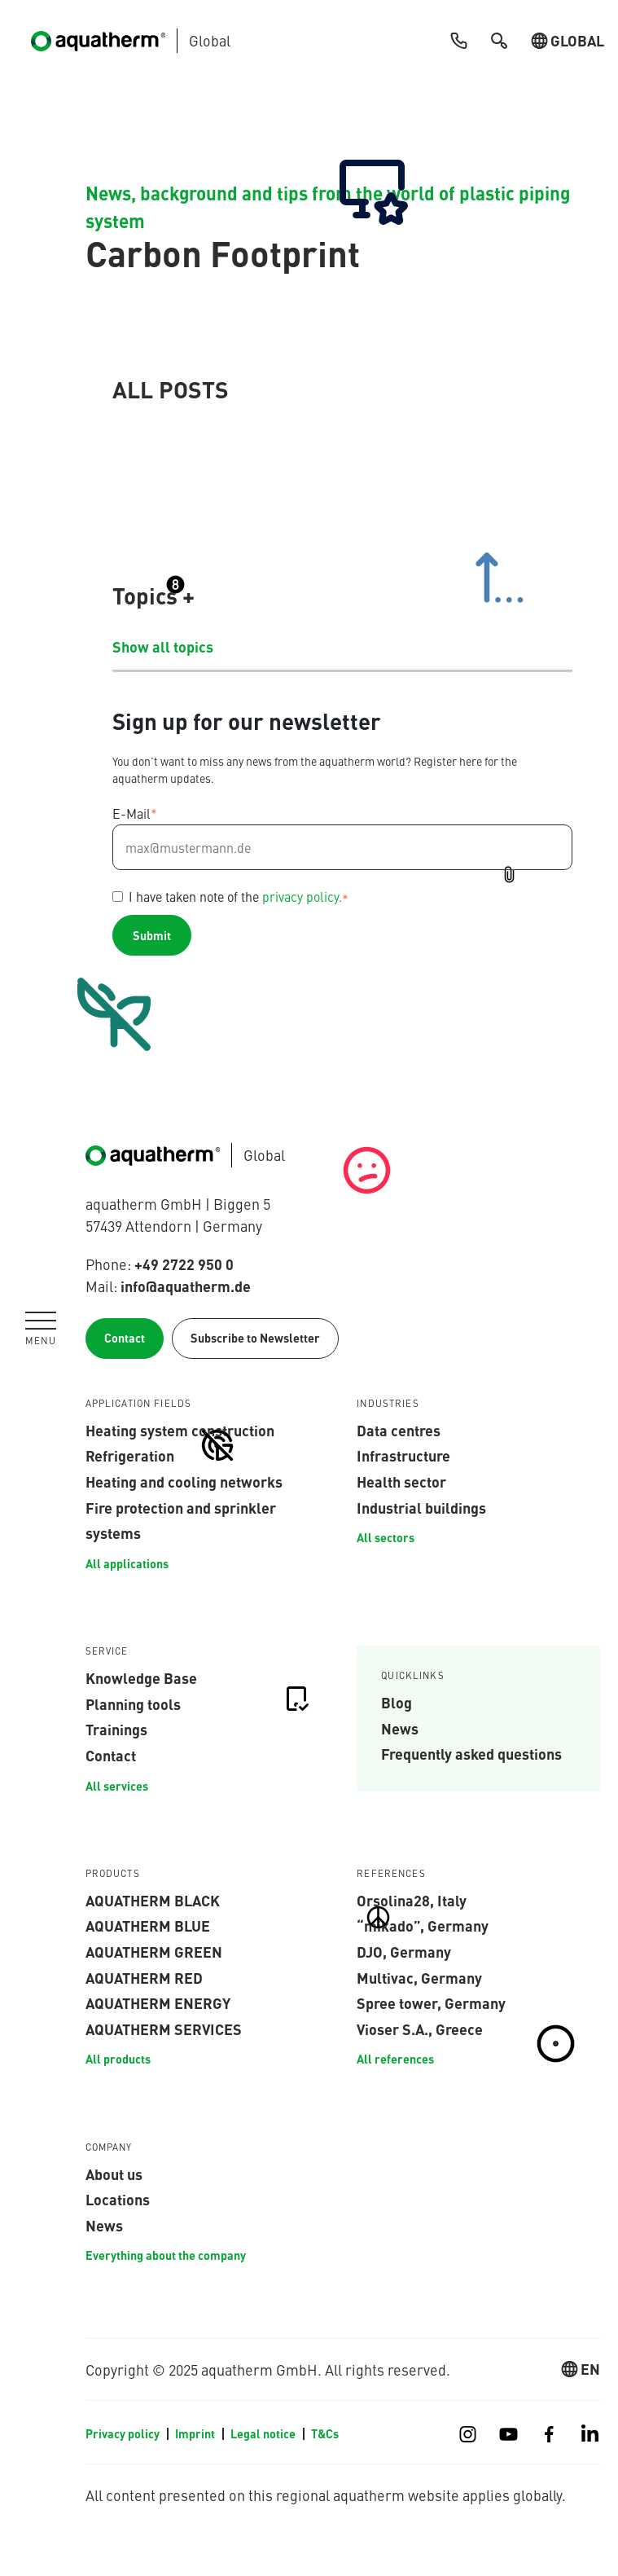 This screenshot has height=2576, width=618. What do you see at coordinates (296, 1699) in the screenshot?
I see `tablet device successfully connected` at bounding box center [296, 1699].